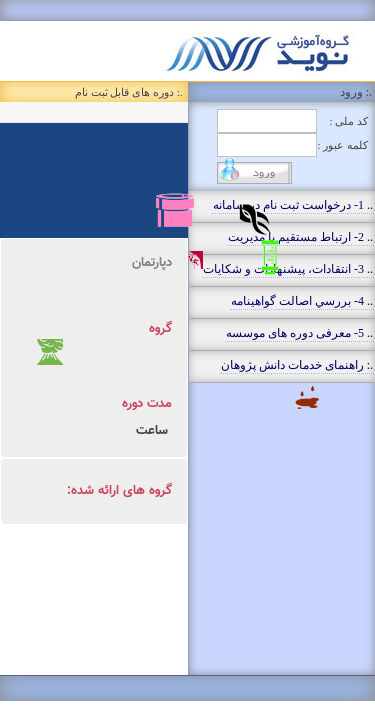 This screenshot has height=720, width=375. Describe the element at coordinates (194, 260) in the screenshot. I see `access mountain climbing or rock climbing activities` at that location.